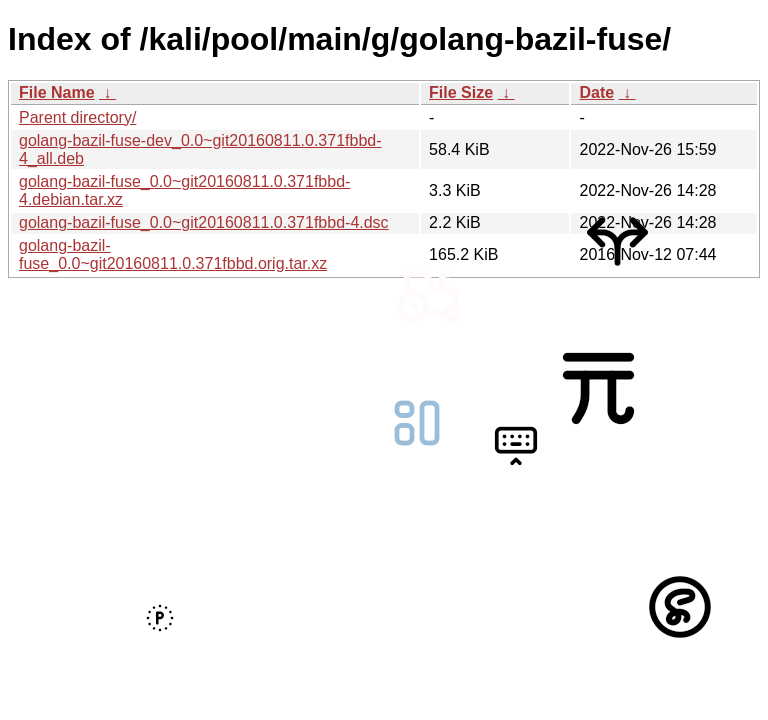  What do you see at coordinates (680, 607) in the screenshot?
I see `indicates sass stylesheet technology` at bounding box center [680, 607].